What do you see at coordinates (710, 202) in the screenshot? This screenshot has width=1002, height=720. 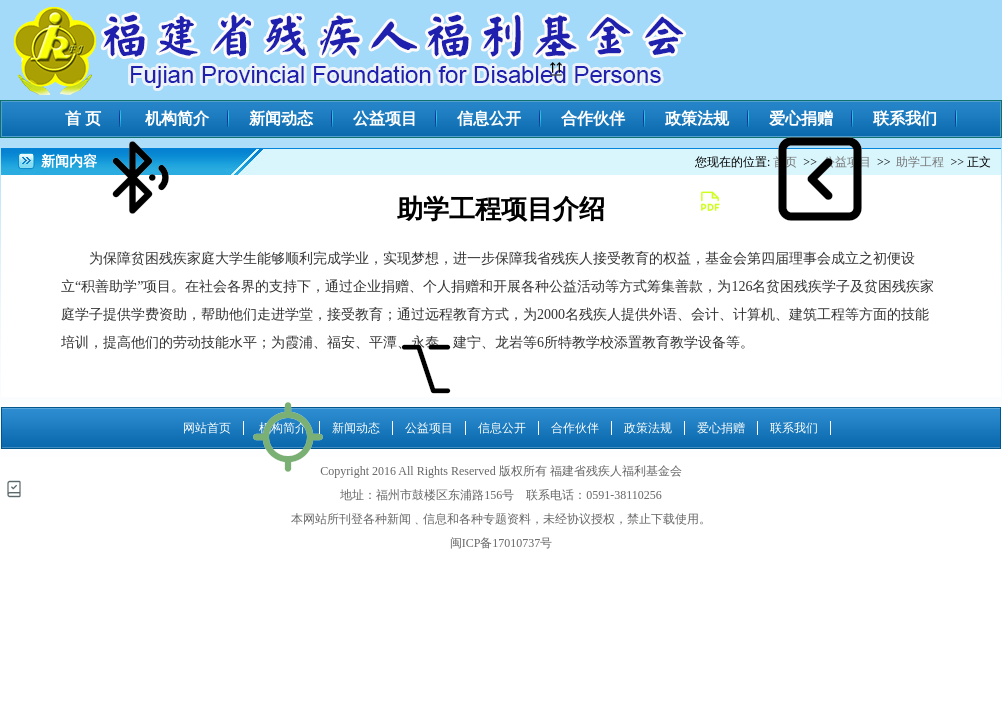 I see `view or open a PDF document` at bounding box center [710, 202].